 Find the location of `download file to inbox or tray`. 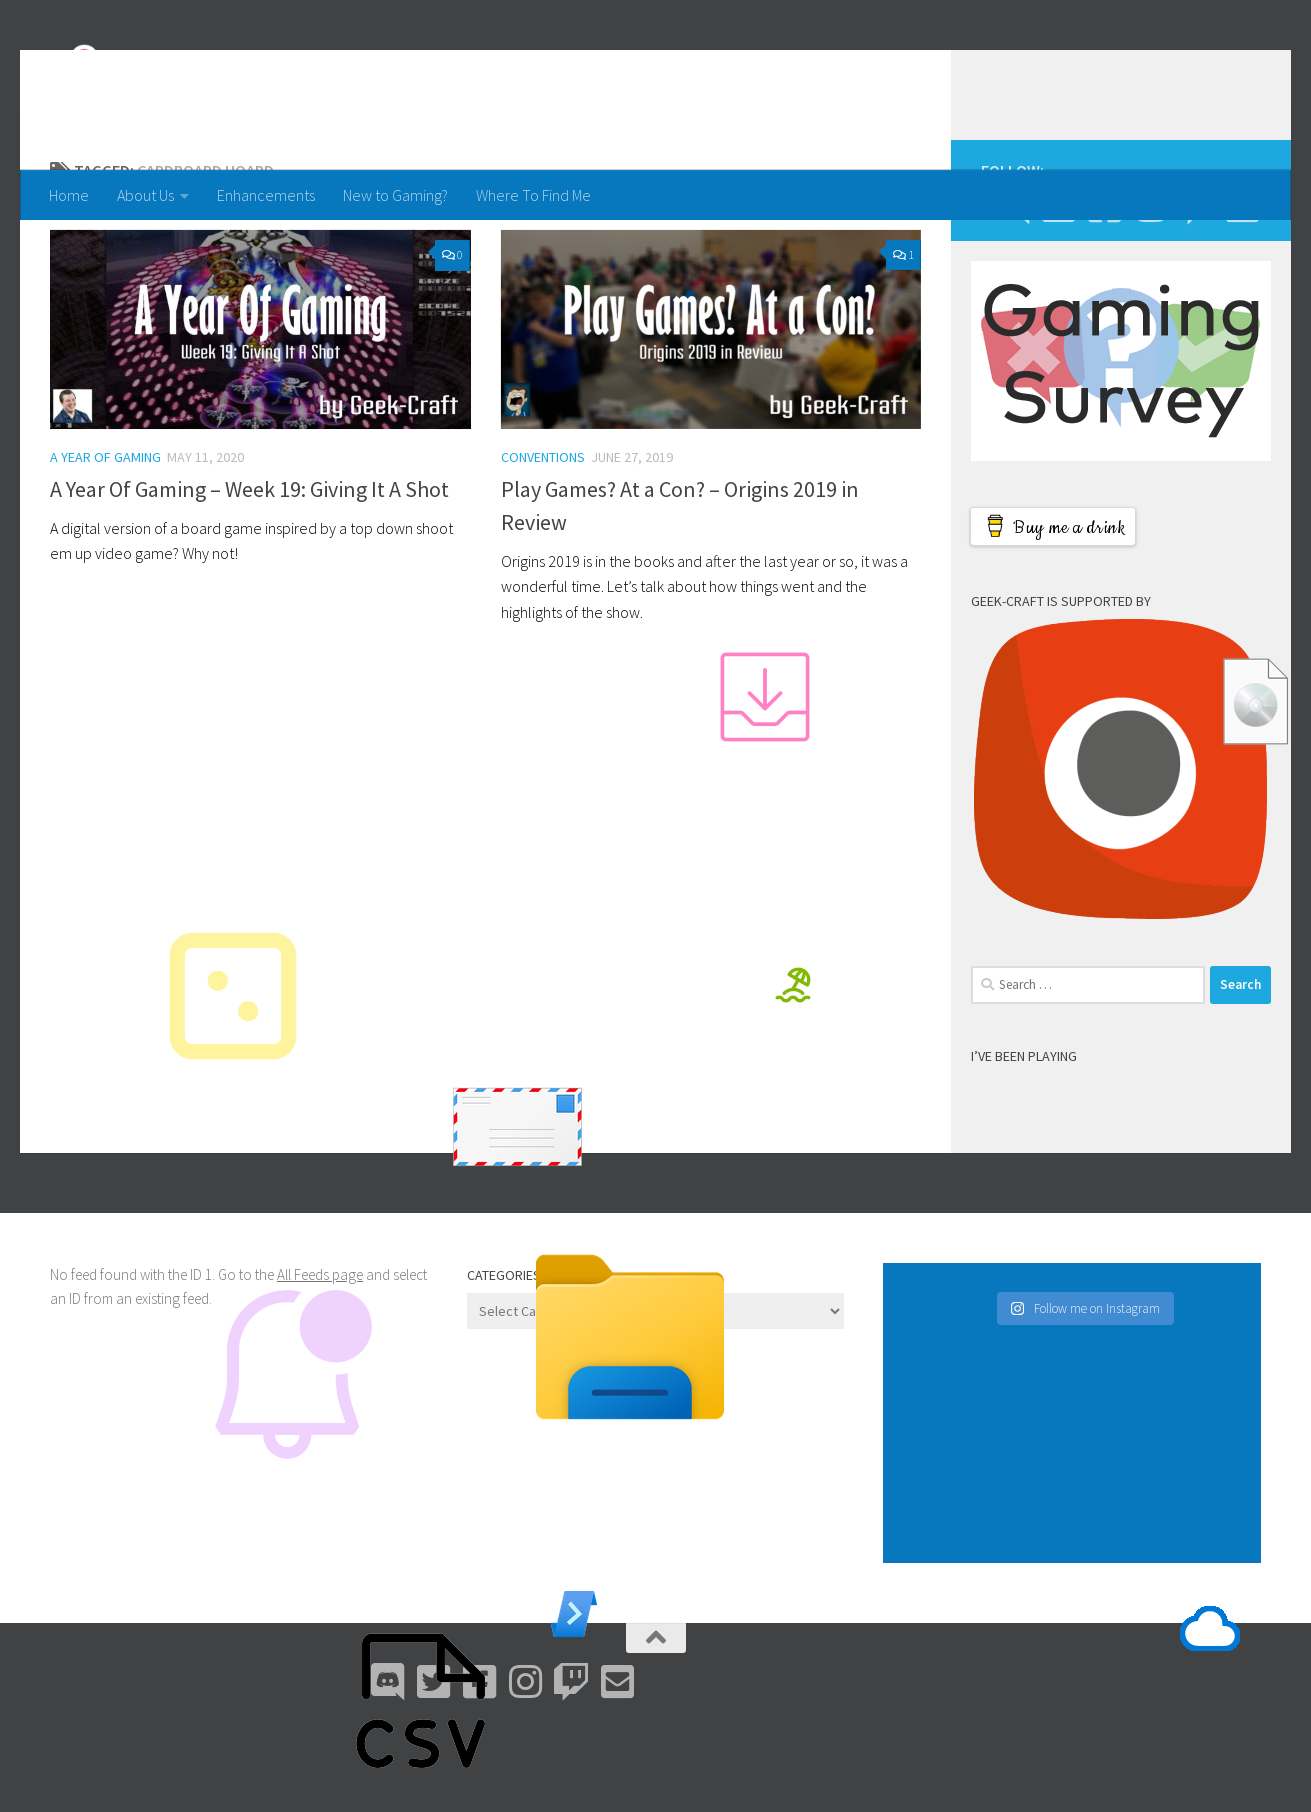

download file to inbox or tray is located at coordinates (765, 697).